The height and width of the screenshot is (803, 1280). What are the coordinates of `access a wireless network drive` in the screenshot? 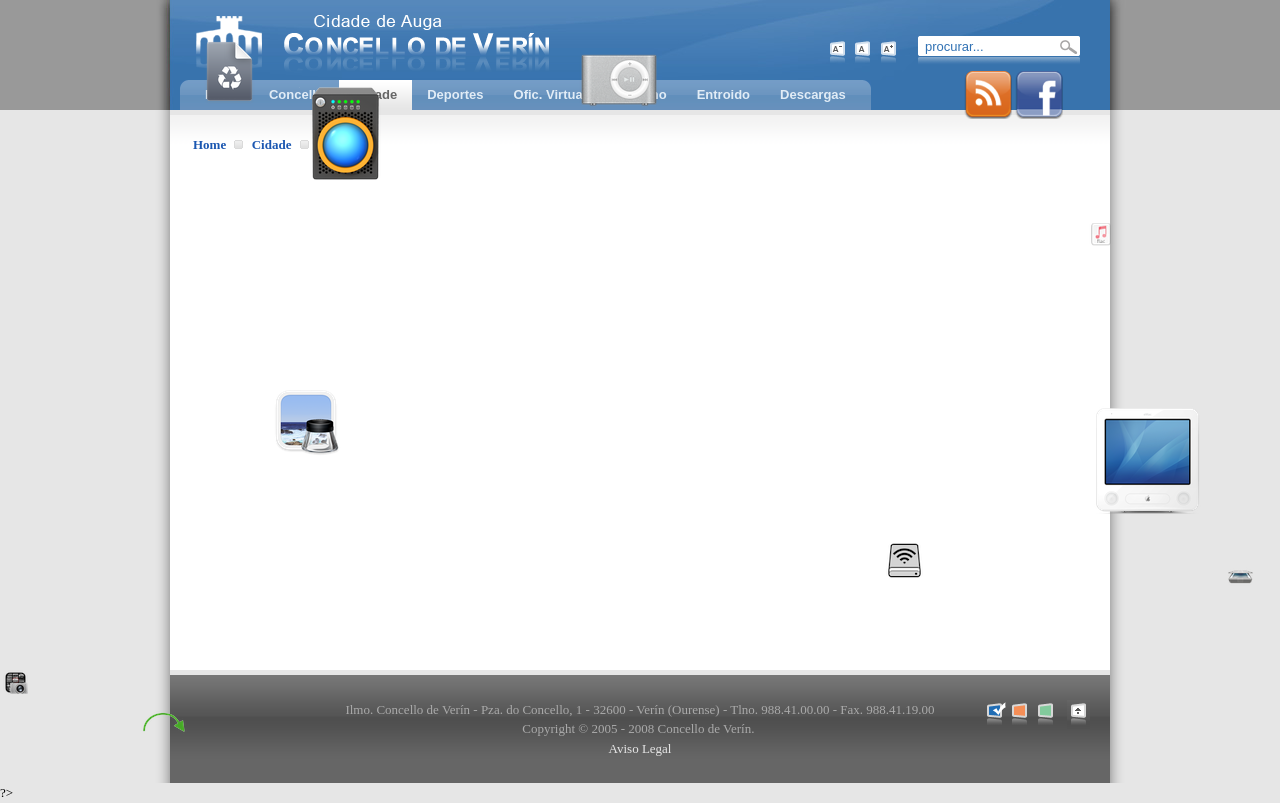 It's located at (904, 560).